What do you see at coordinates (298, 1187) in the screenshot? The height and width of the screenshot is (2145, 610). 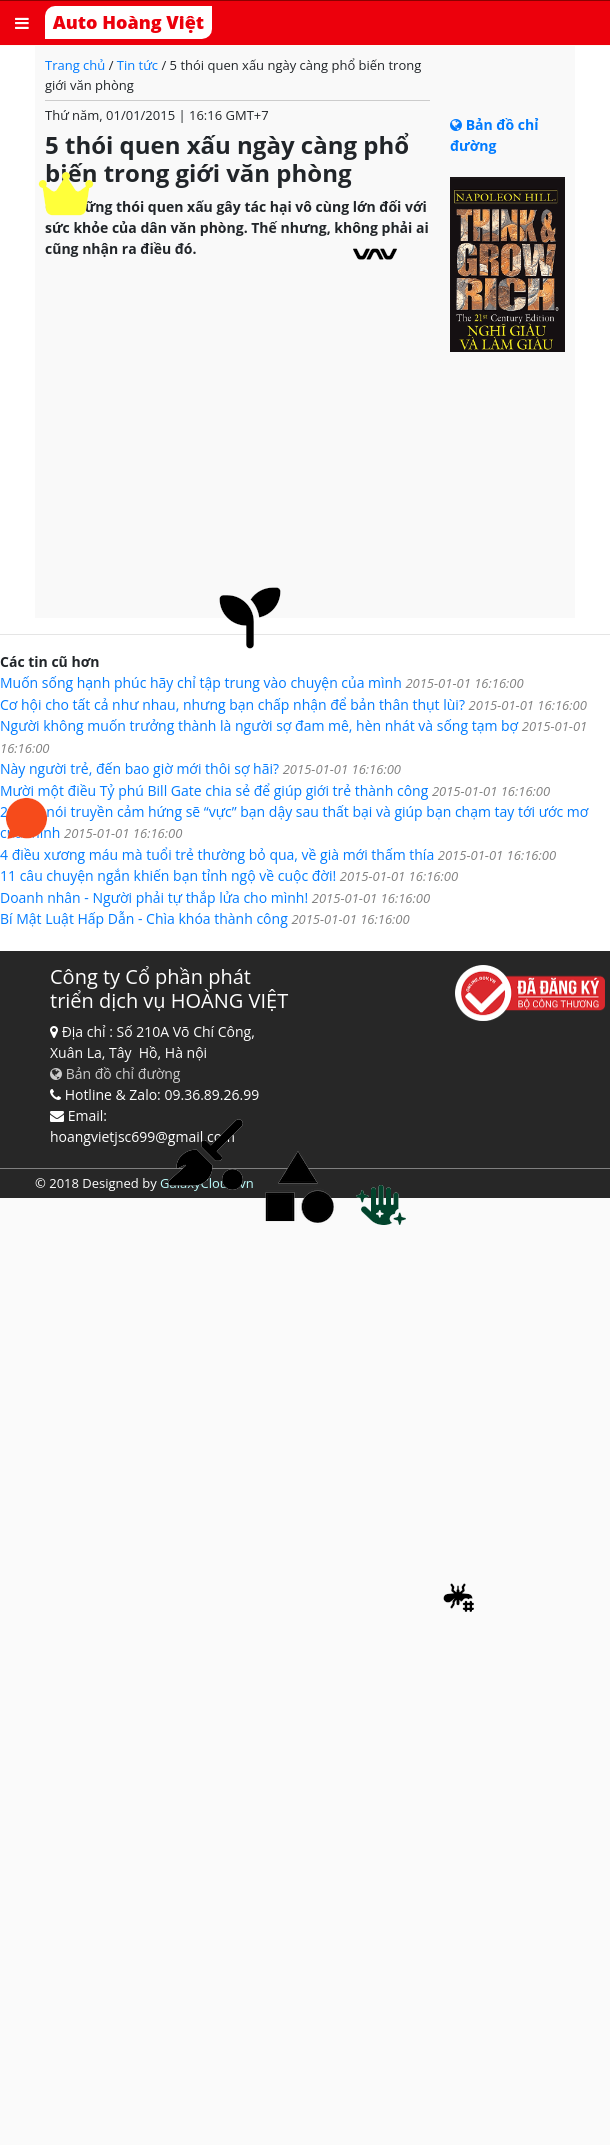 I see `browse or filter by category` at bounding box center [298, 1187].